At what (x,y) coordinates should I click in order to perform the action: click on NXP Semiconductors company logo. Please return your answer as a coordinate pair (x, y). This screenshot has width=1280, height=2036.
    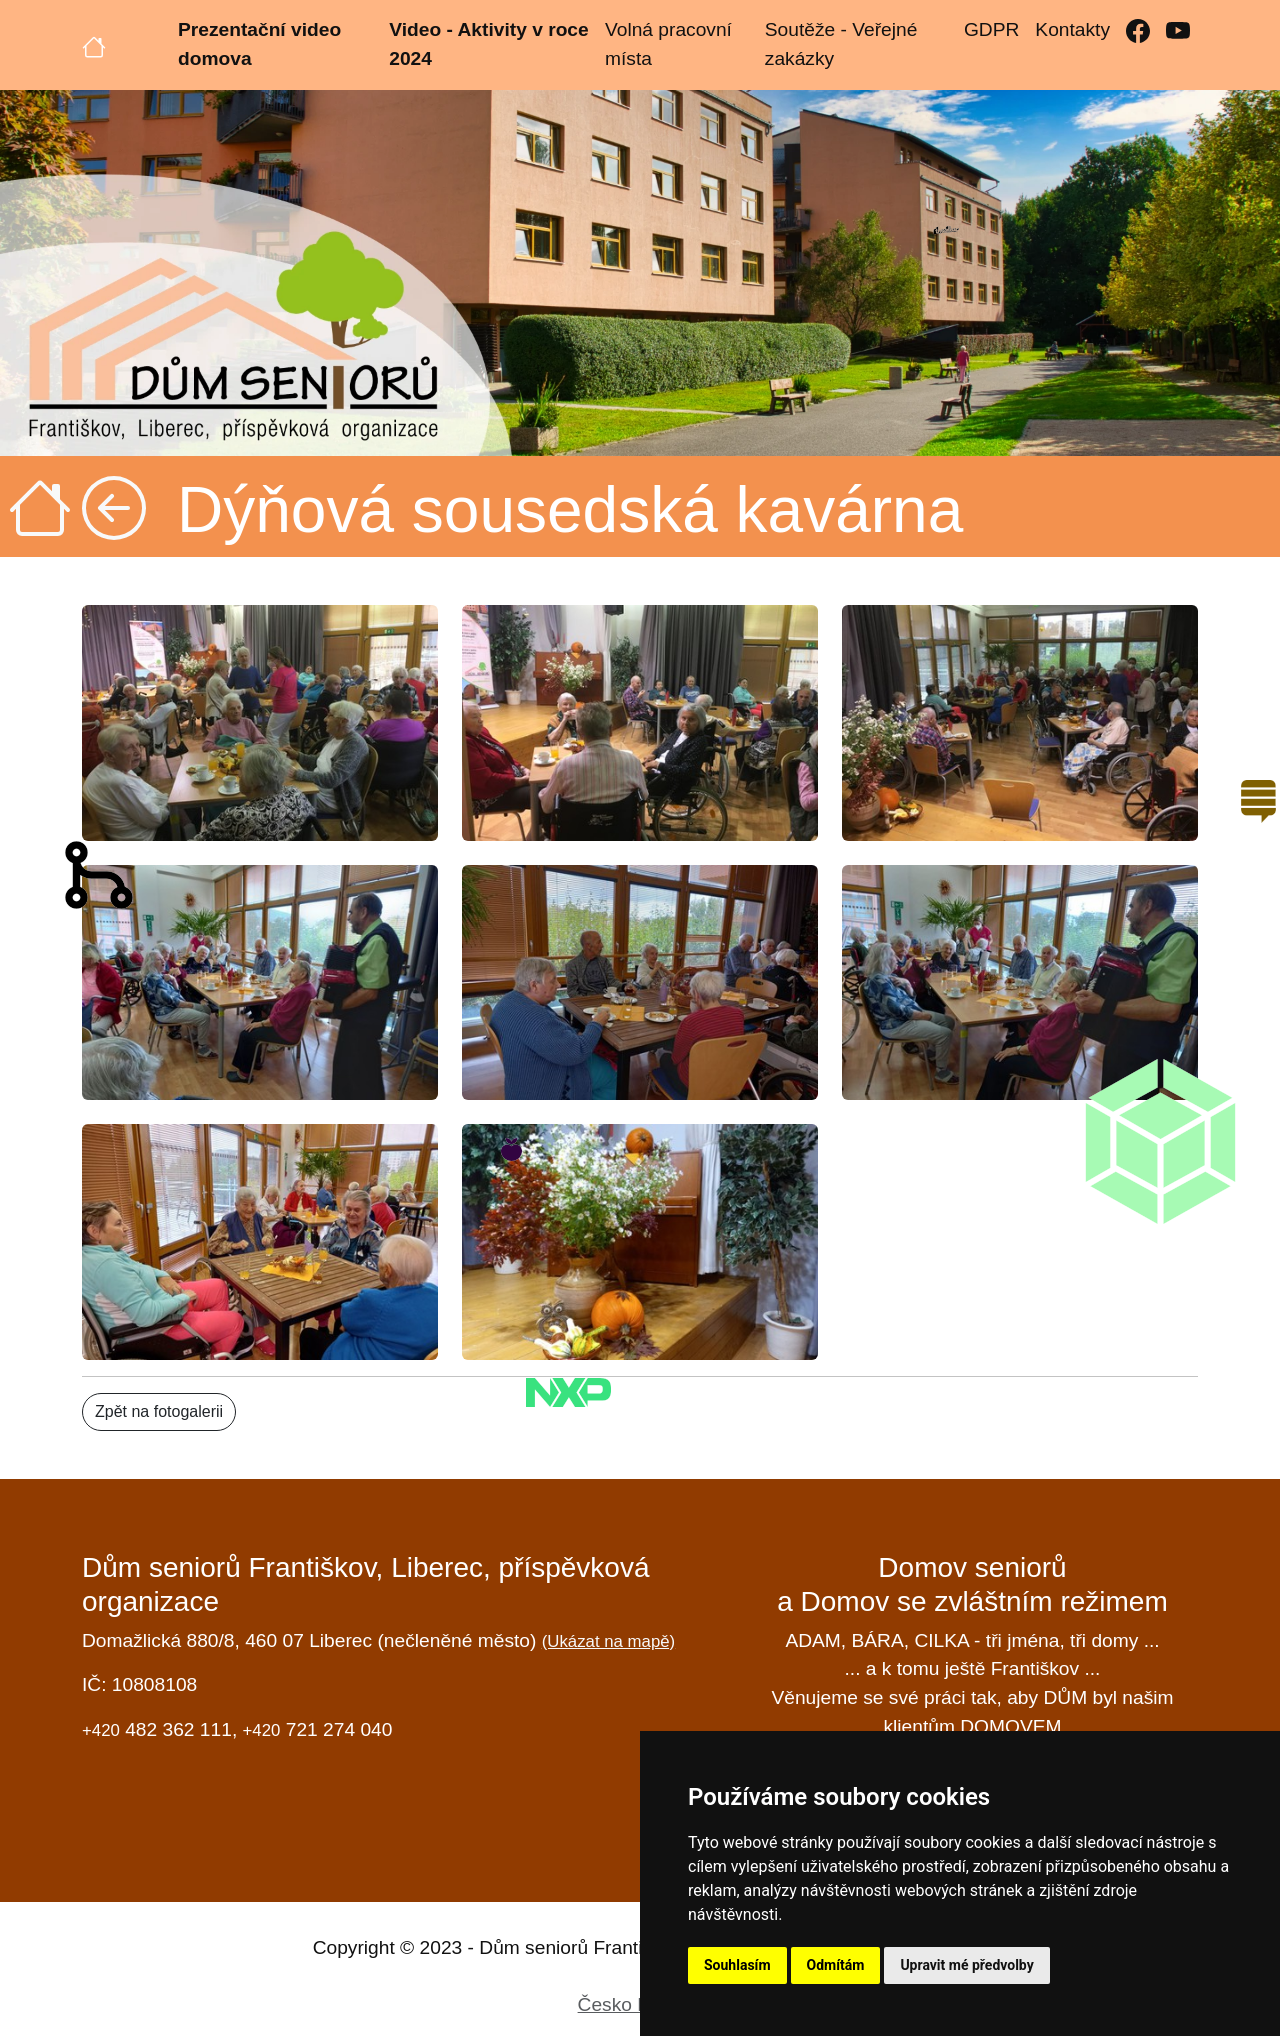
    Looking at the image, I should click on (568, 1392).